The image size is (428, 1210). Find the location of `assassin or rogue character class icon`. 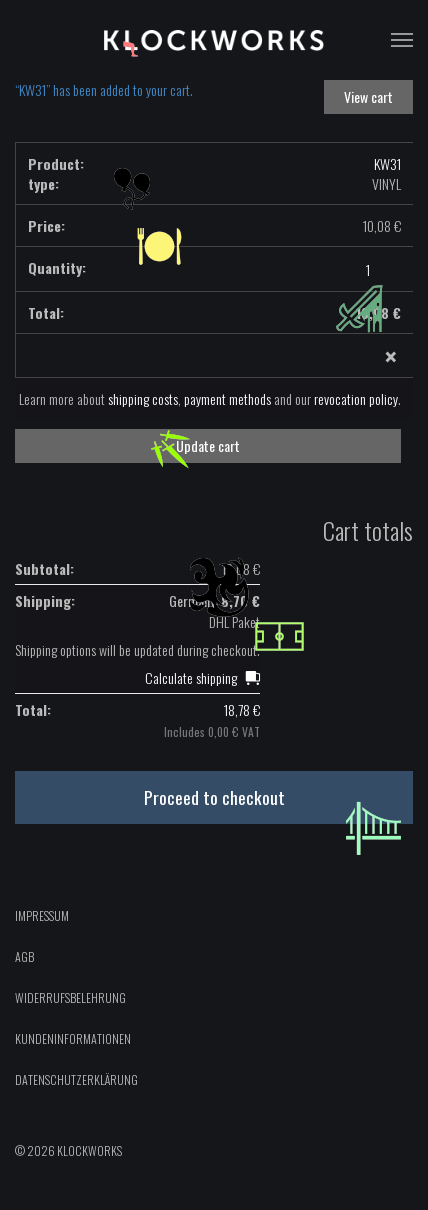

assassin or rogue character class icon is located at coordinates (170, 450).